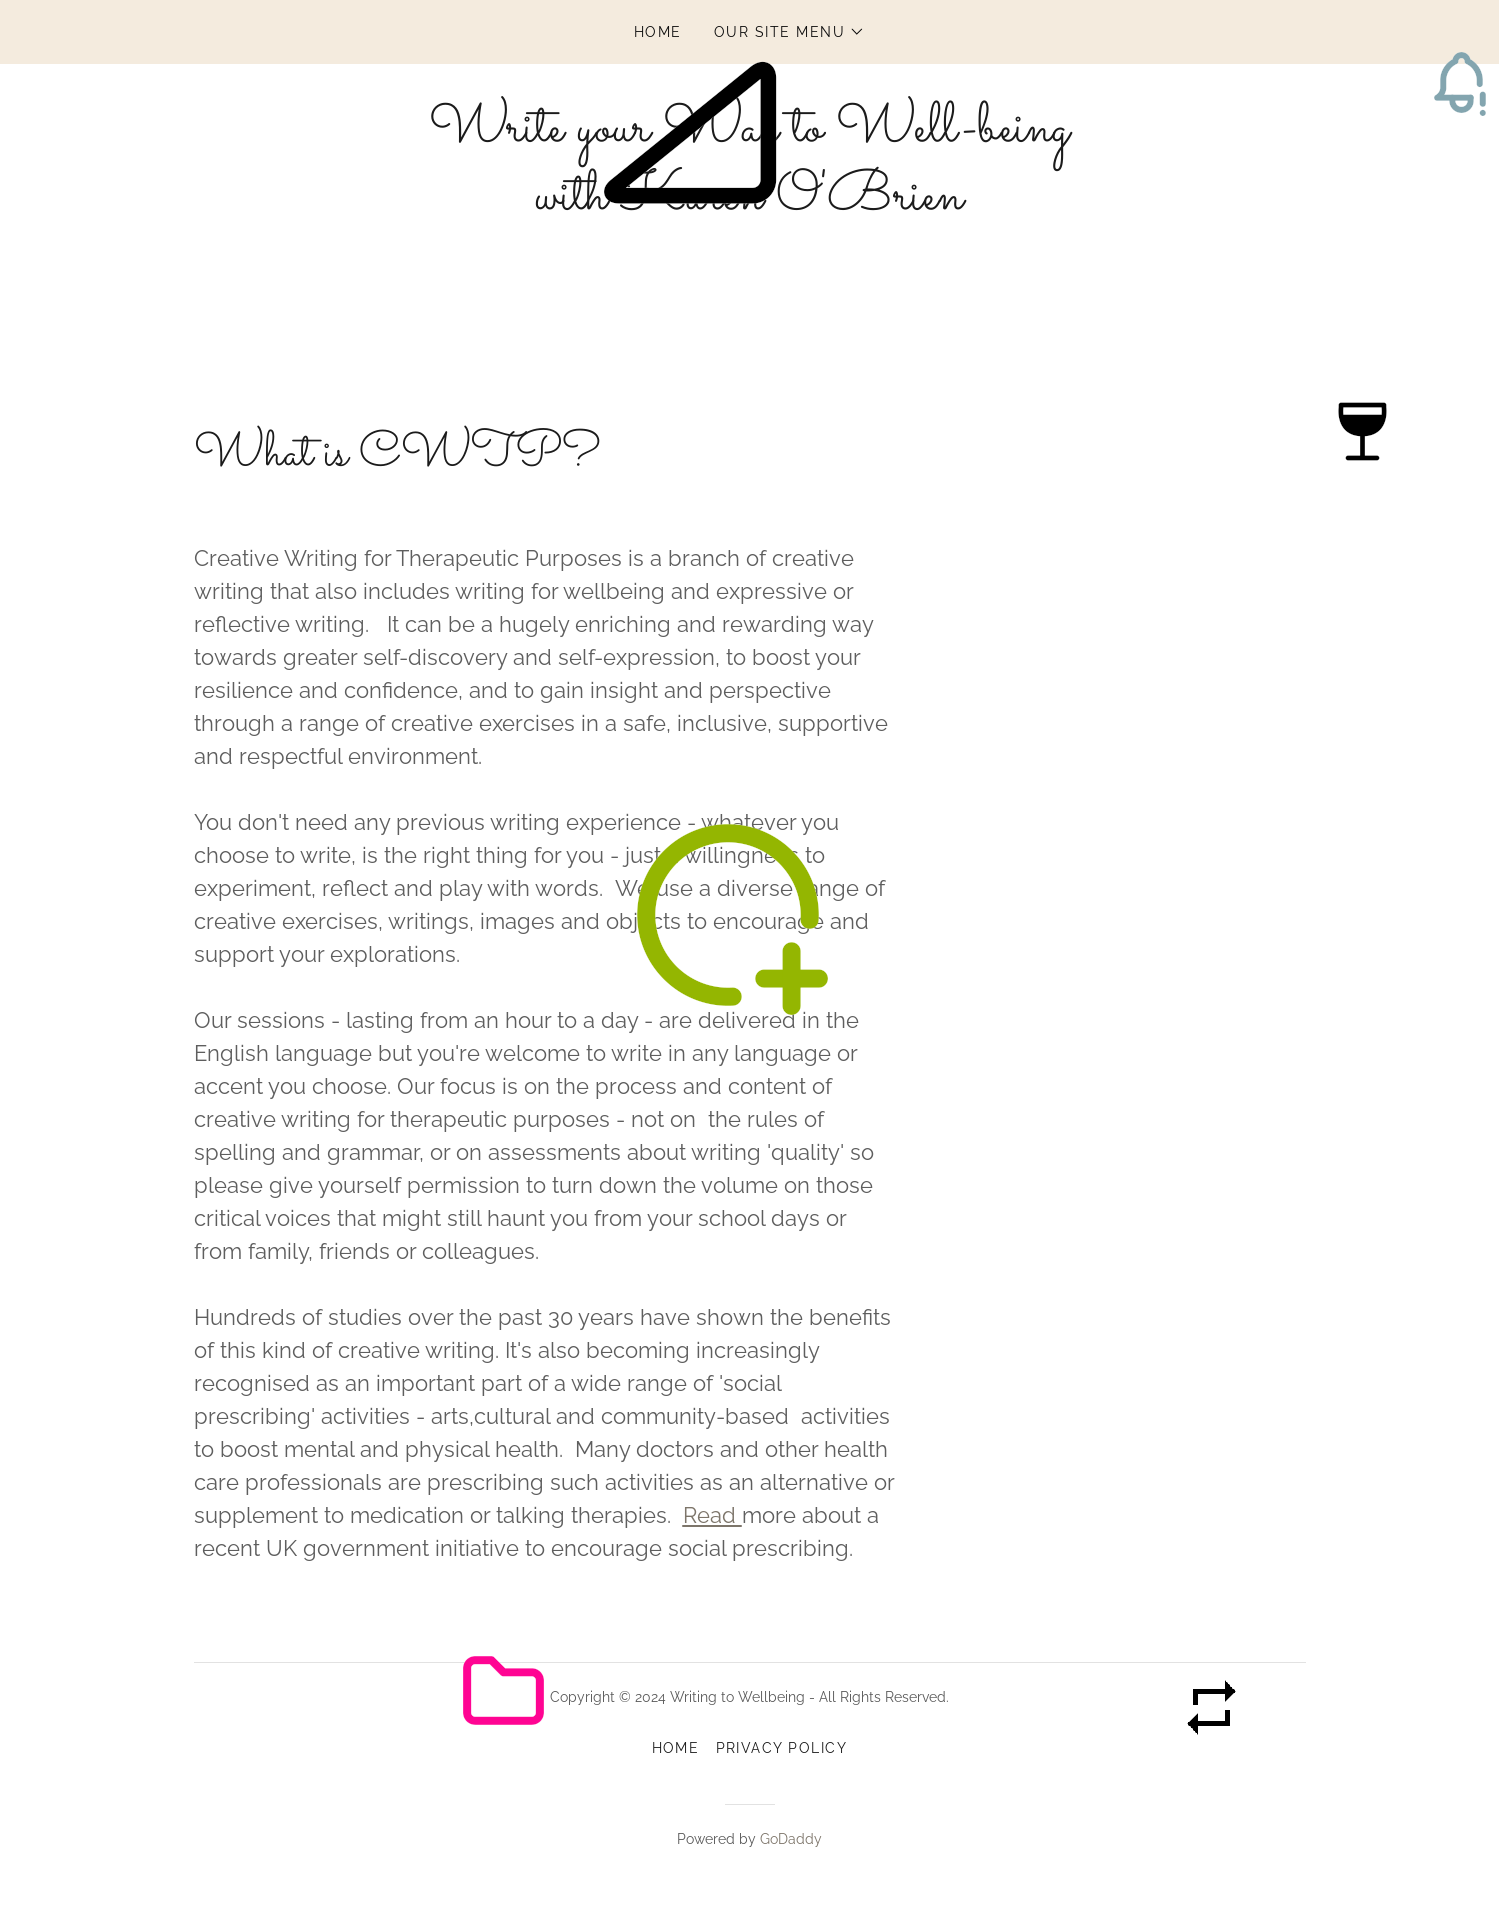 Image resolution: width=1499 pixels, height=1906 pixels. What do you see at coordinates (503, 1692) in the screenshot?
I see `open folder to view files` at bounding box center [503, 1692].